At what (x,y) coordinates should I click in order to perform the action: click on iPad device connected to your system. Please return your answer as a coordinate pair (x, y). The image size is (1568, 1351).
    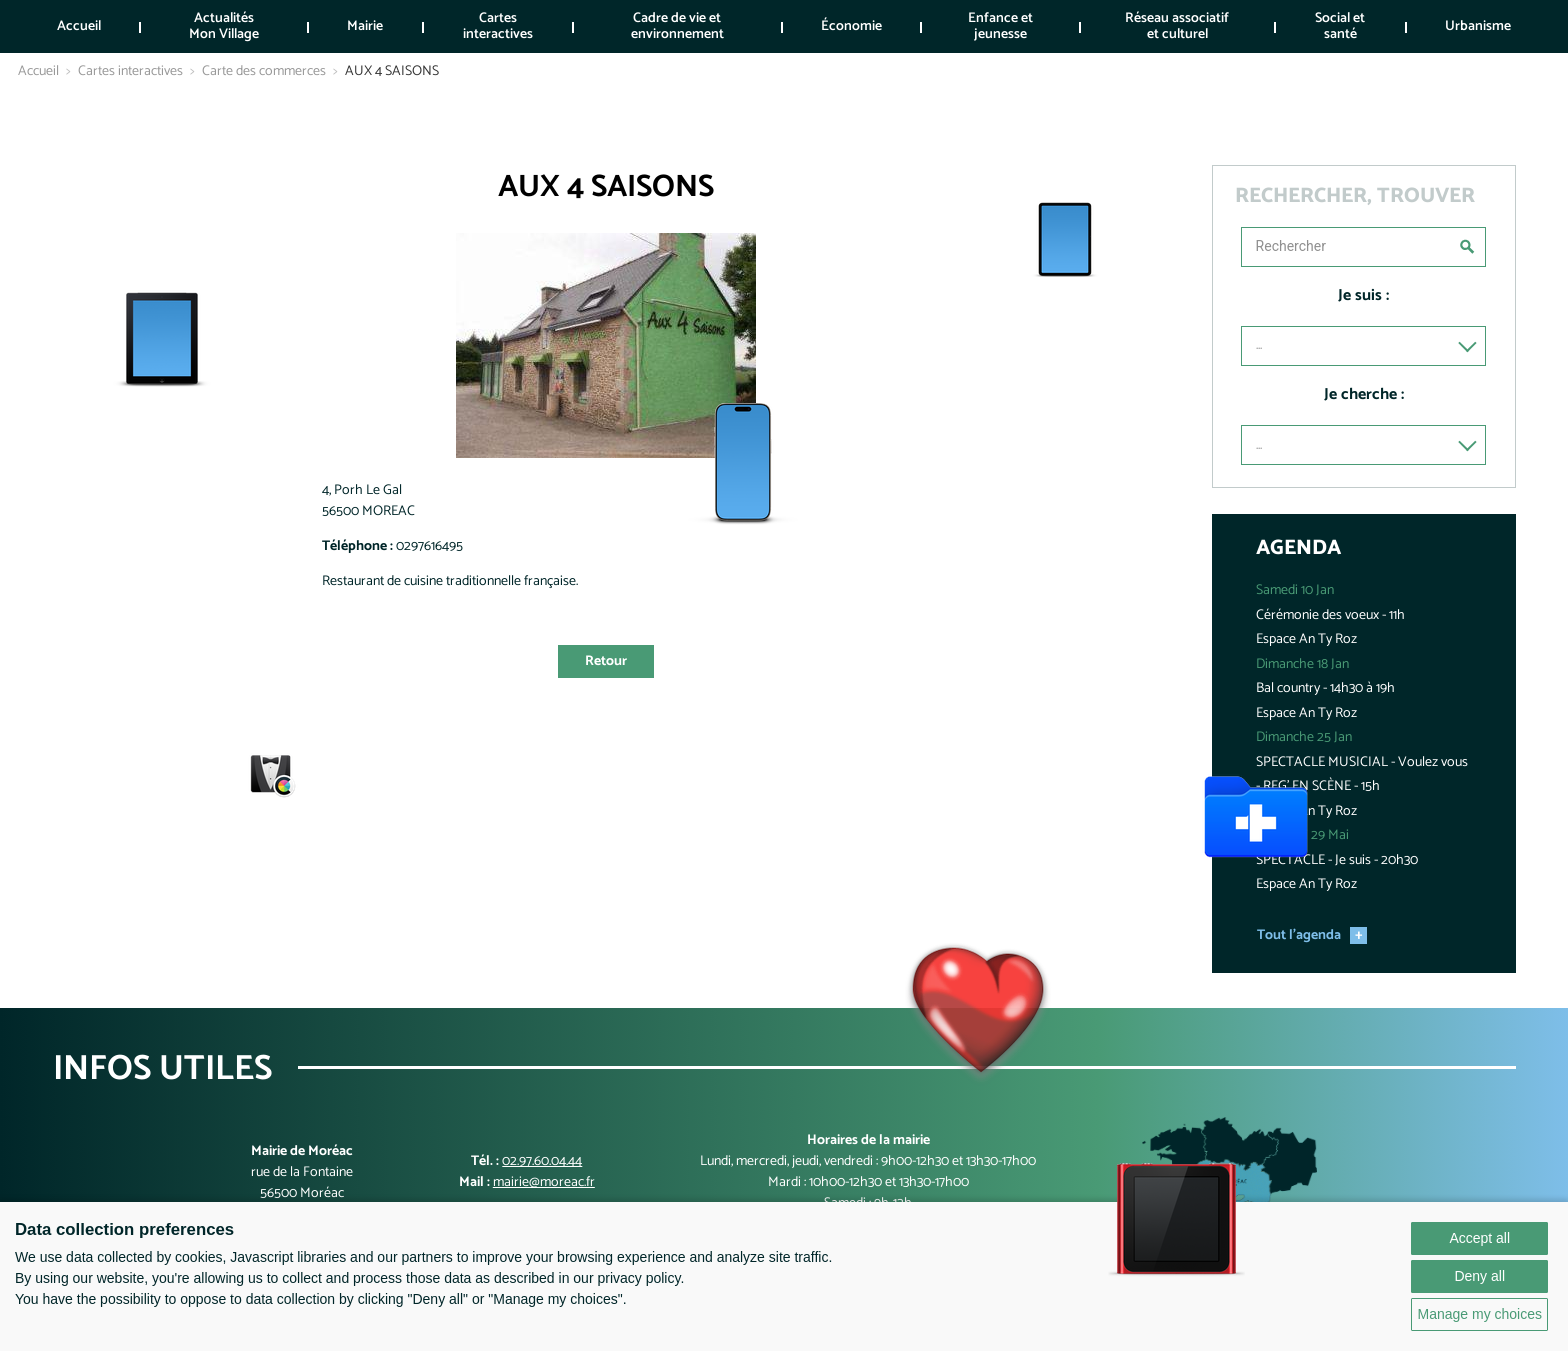
    Looking at the image, I should click on (162, 338).